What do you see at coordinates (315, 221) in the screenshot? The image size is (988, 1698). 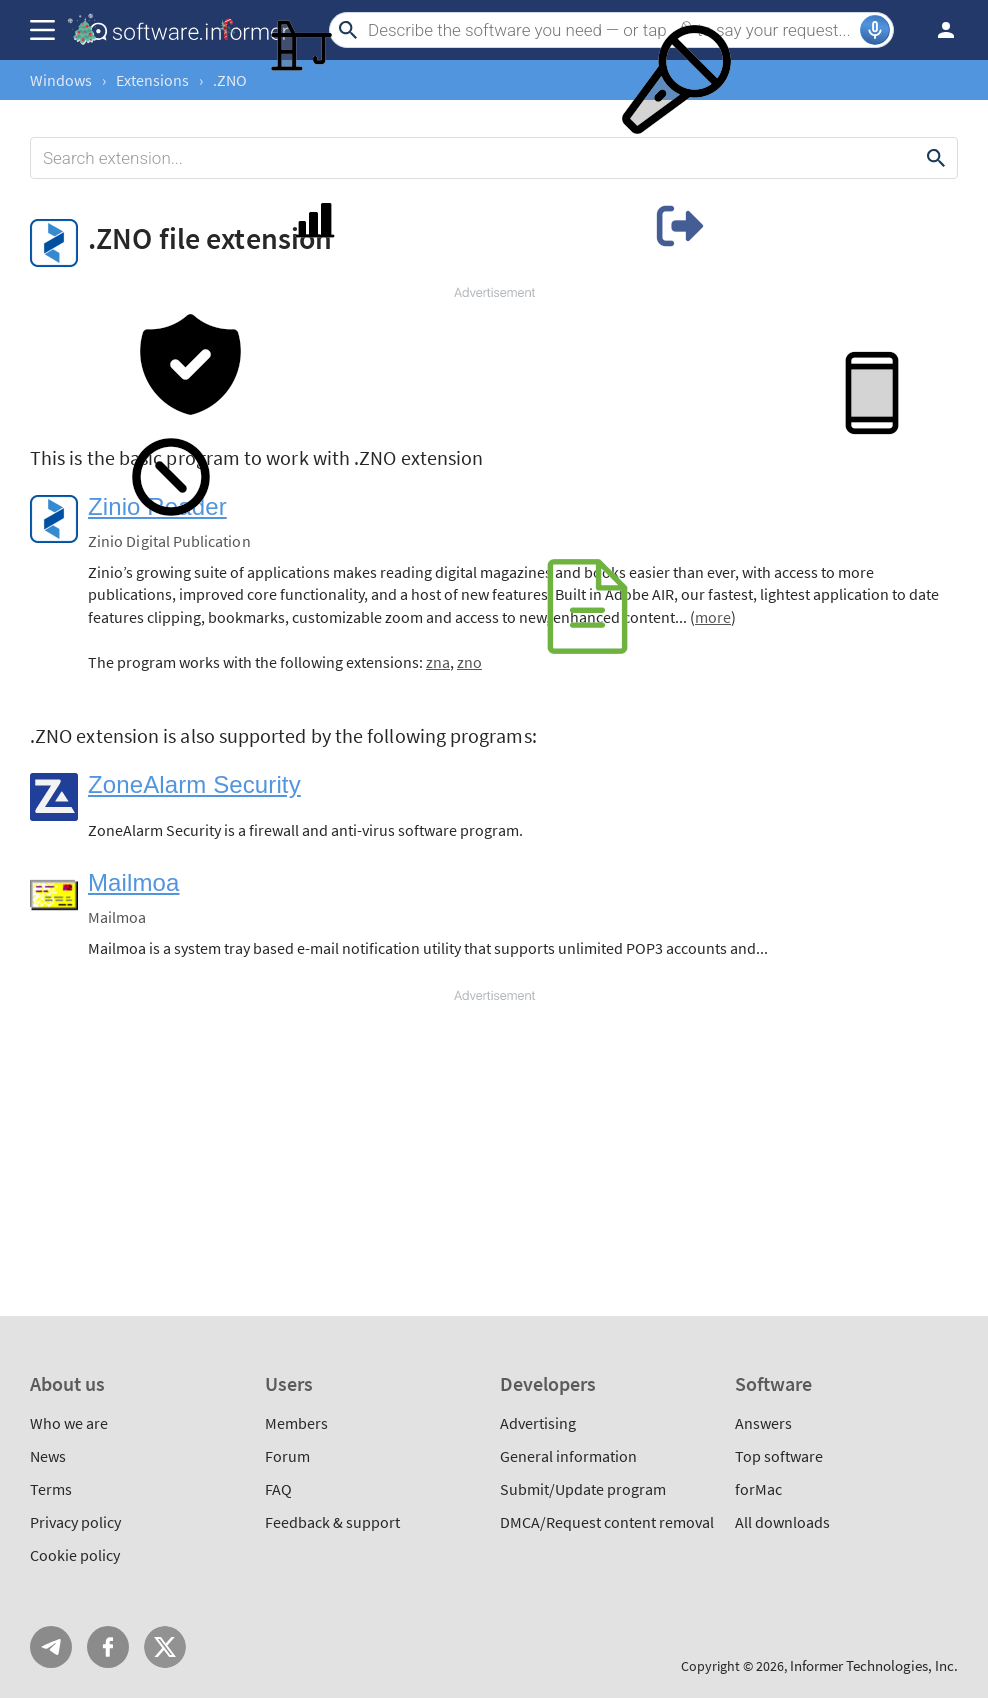 I see `view analytics or statistics` at bounding box center [315, 221].